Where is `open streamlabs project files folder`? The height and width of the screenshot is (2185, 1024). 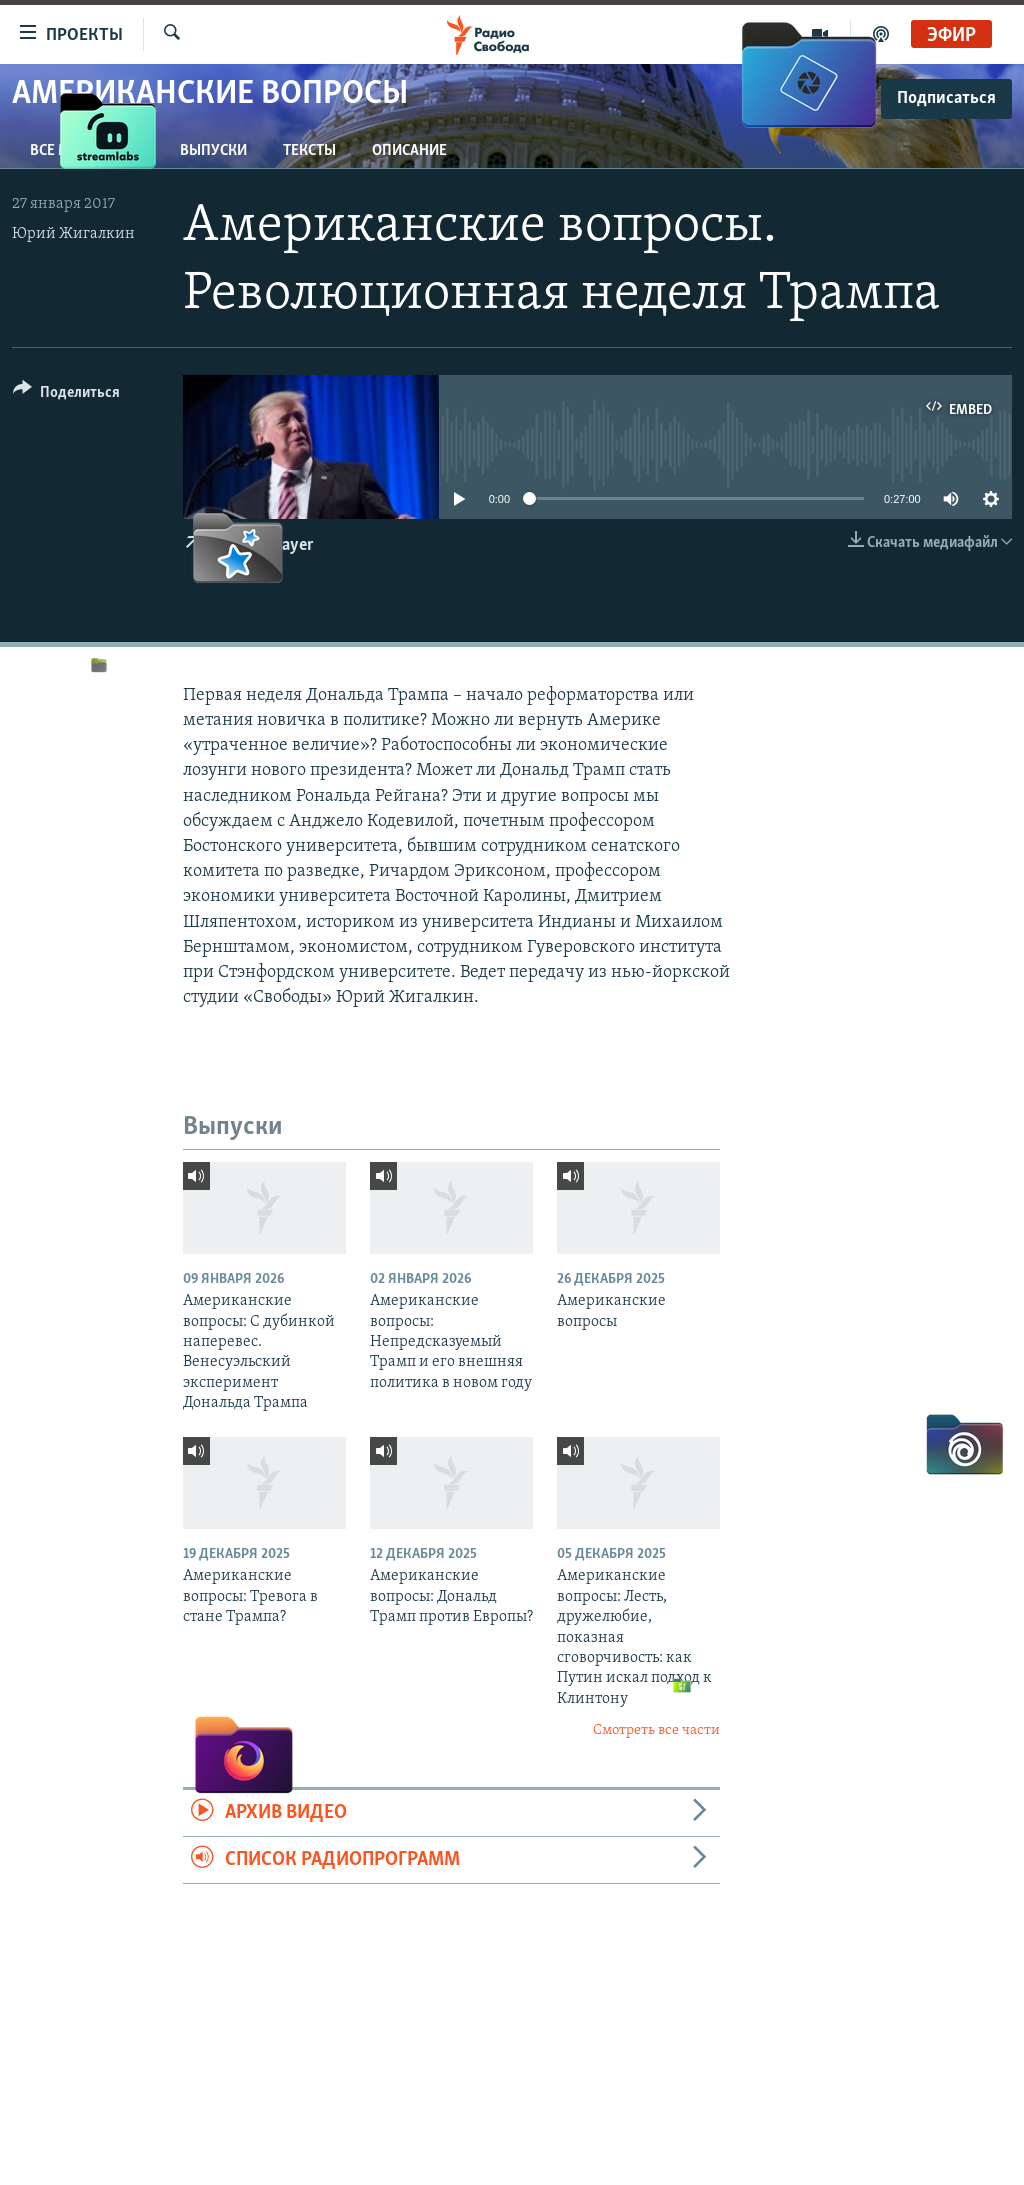 open streamlabs project files folder is located at coordinates (107, 133).